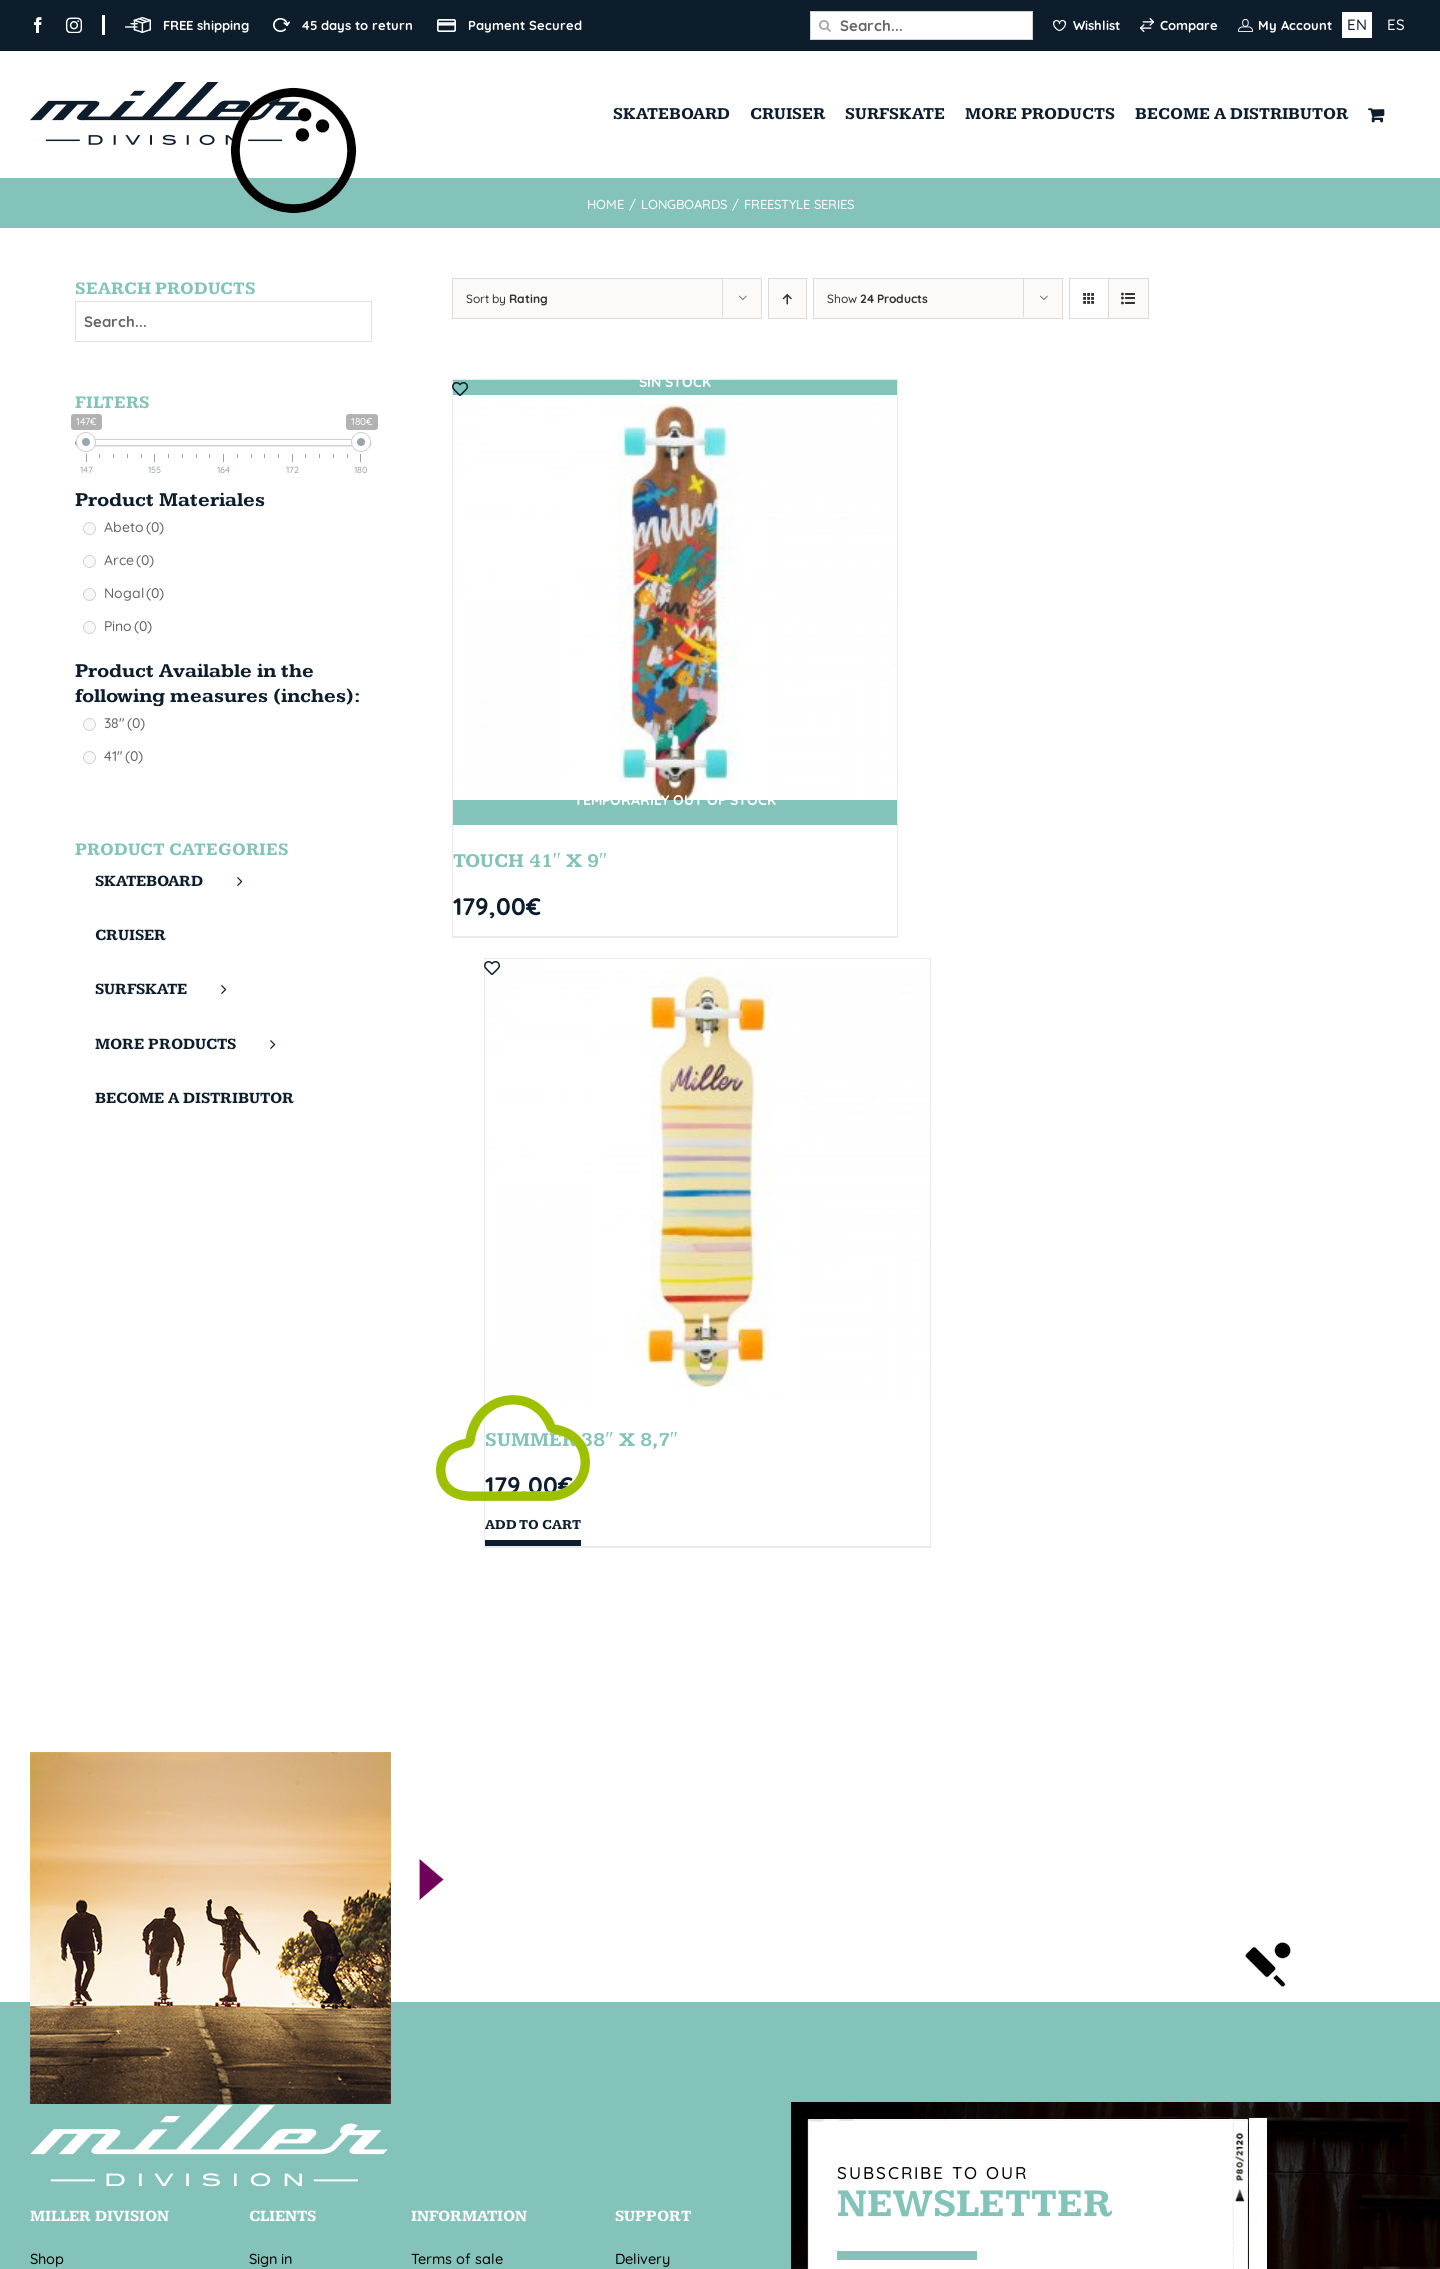 This screenshot has width=1440, height=2269. What do you see at coordinates (431, 1879) in the screenshot?
I see `play media or start playback` at bounding box center [431, 1879].